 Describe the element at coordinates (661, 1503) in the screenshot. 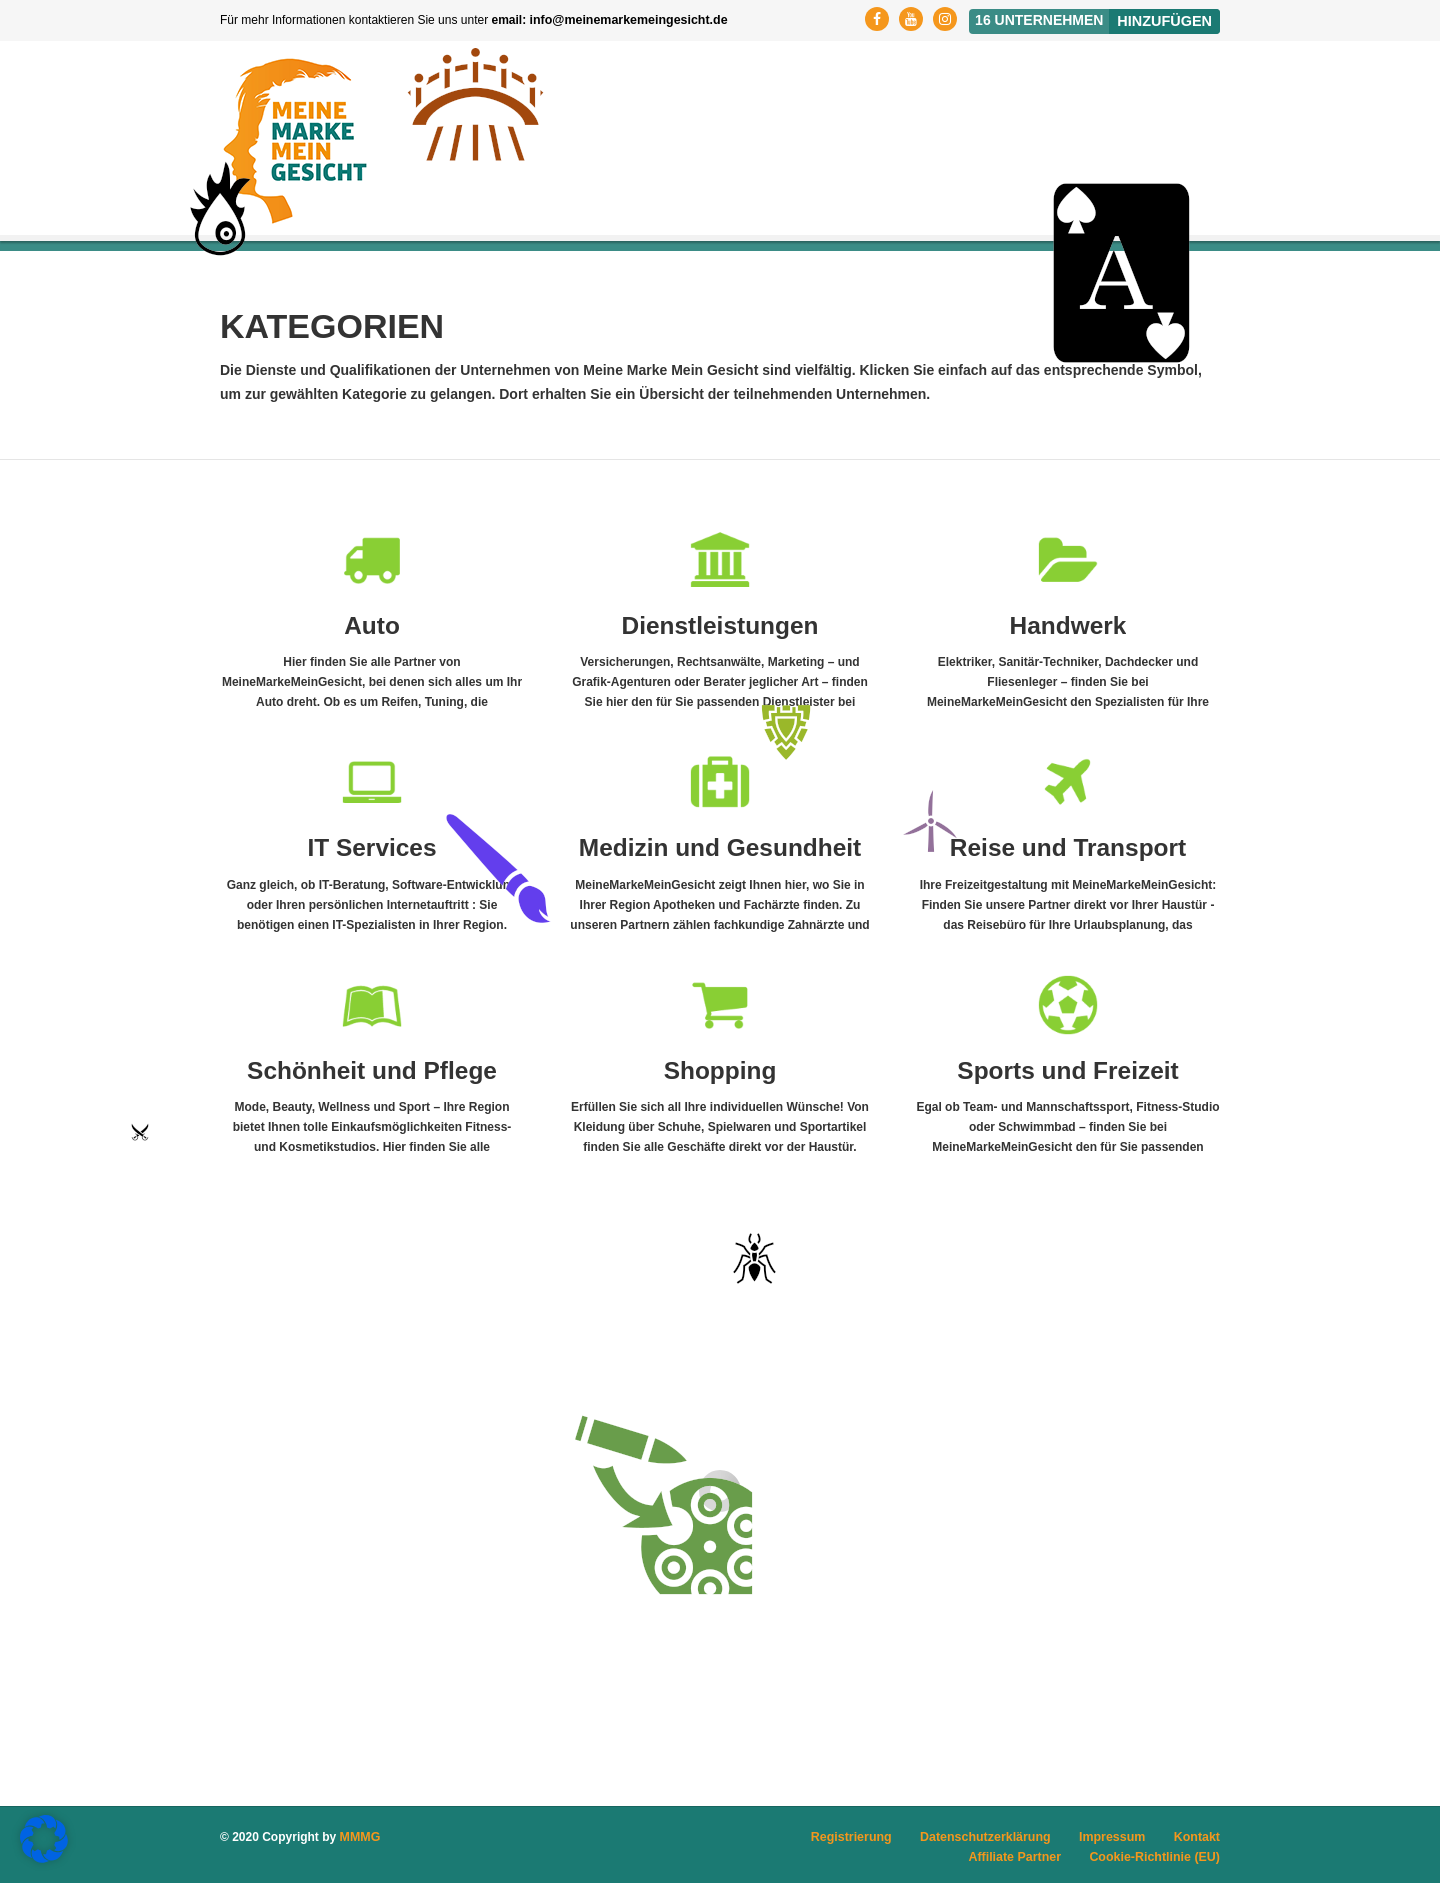

I see `reload weapon ammunition` at that location.